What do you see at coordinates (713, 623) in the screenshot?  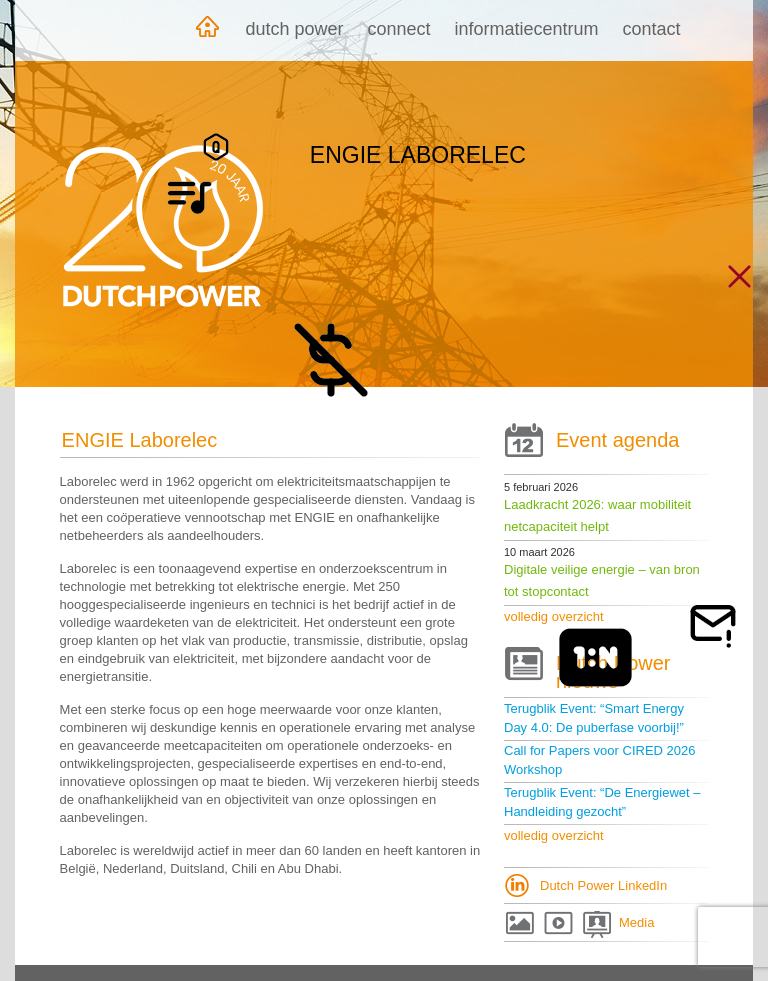 I see `indicates an urgent or important email` at bounding box center [713, 623].